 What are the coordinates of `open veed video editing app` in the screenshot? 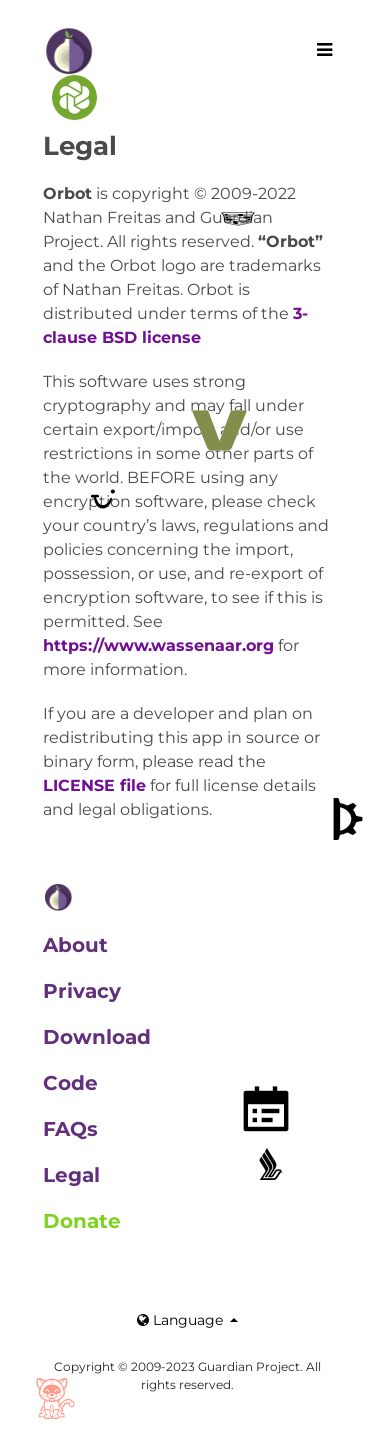 It's located at (219, 430).